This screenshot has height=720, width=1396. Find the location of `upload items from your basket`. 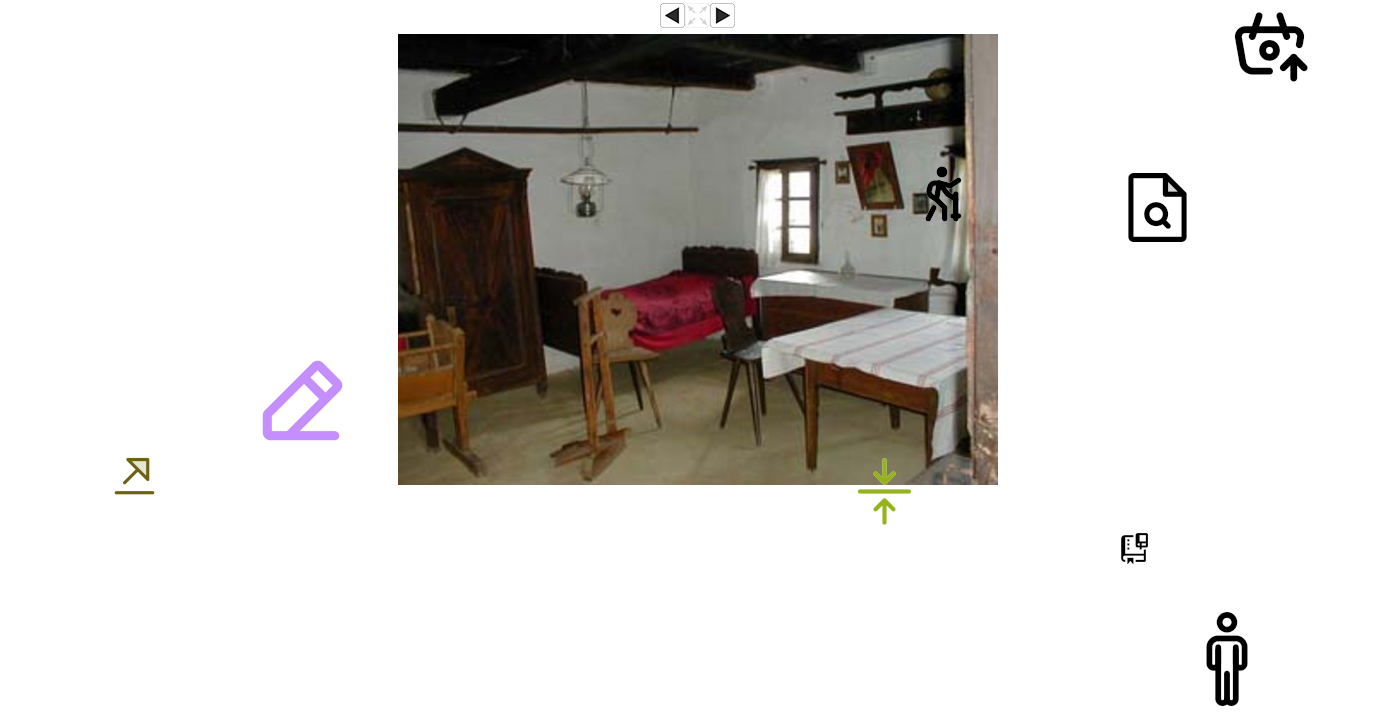

upload items from your basket is located at coordinates (1269, 43).